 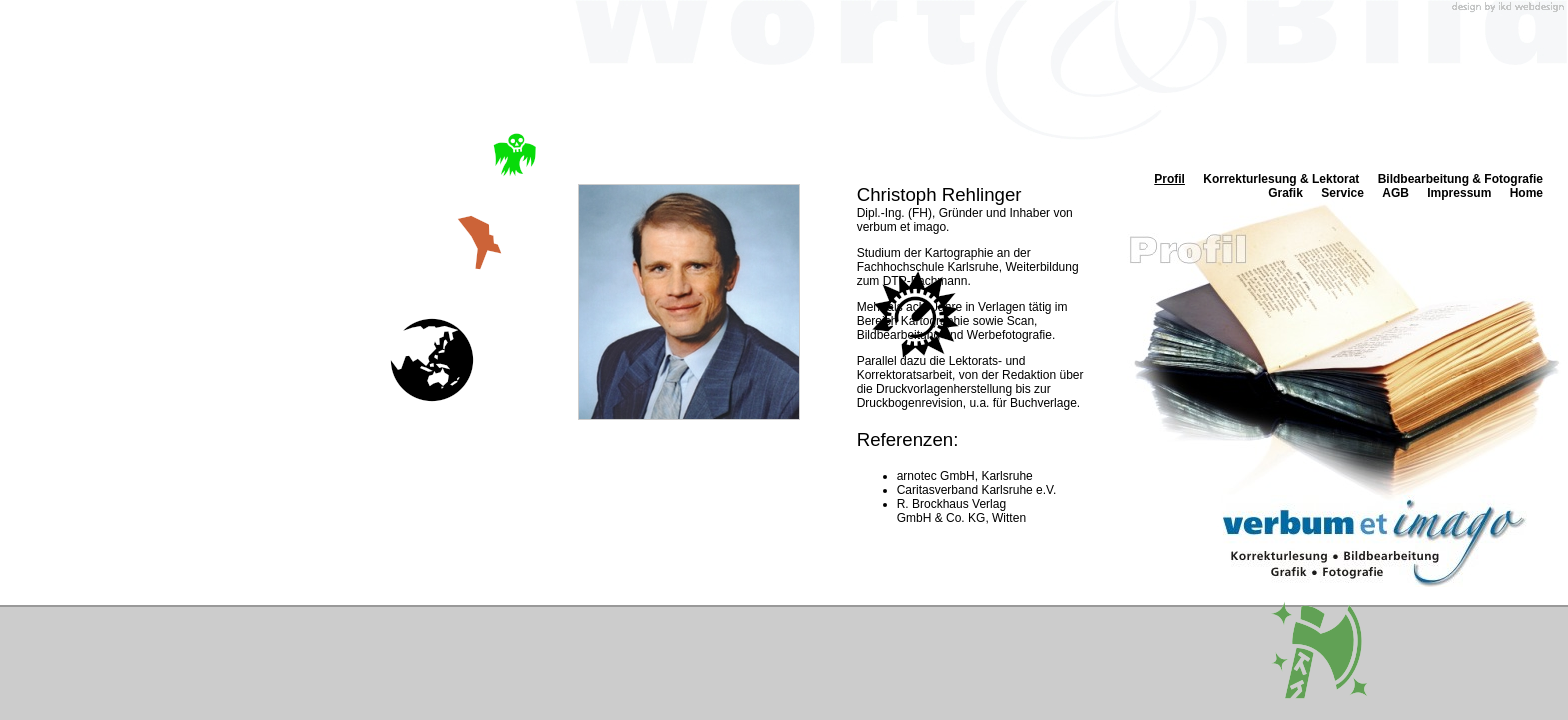 What do you see at coordinates (1319, 649) in the screenshot?
I see `equip a magic or enchanted axe weapon` at bounding box center [1319, 649].